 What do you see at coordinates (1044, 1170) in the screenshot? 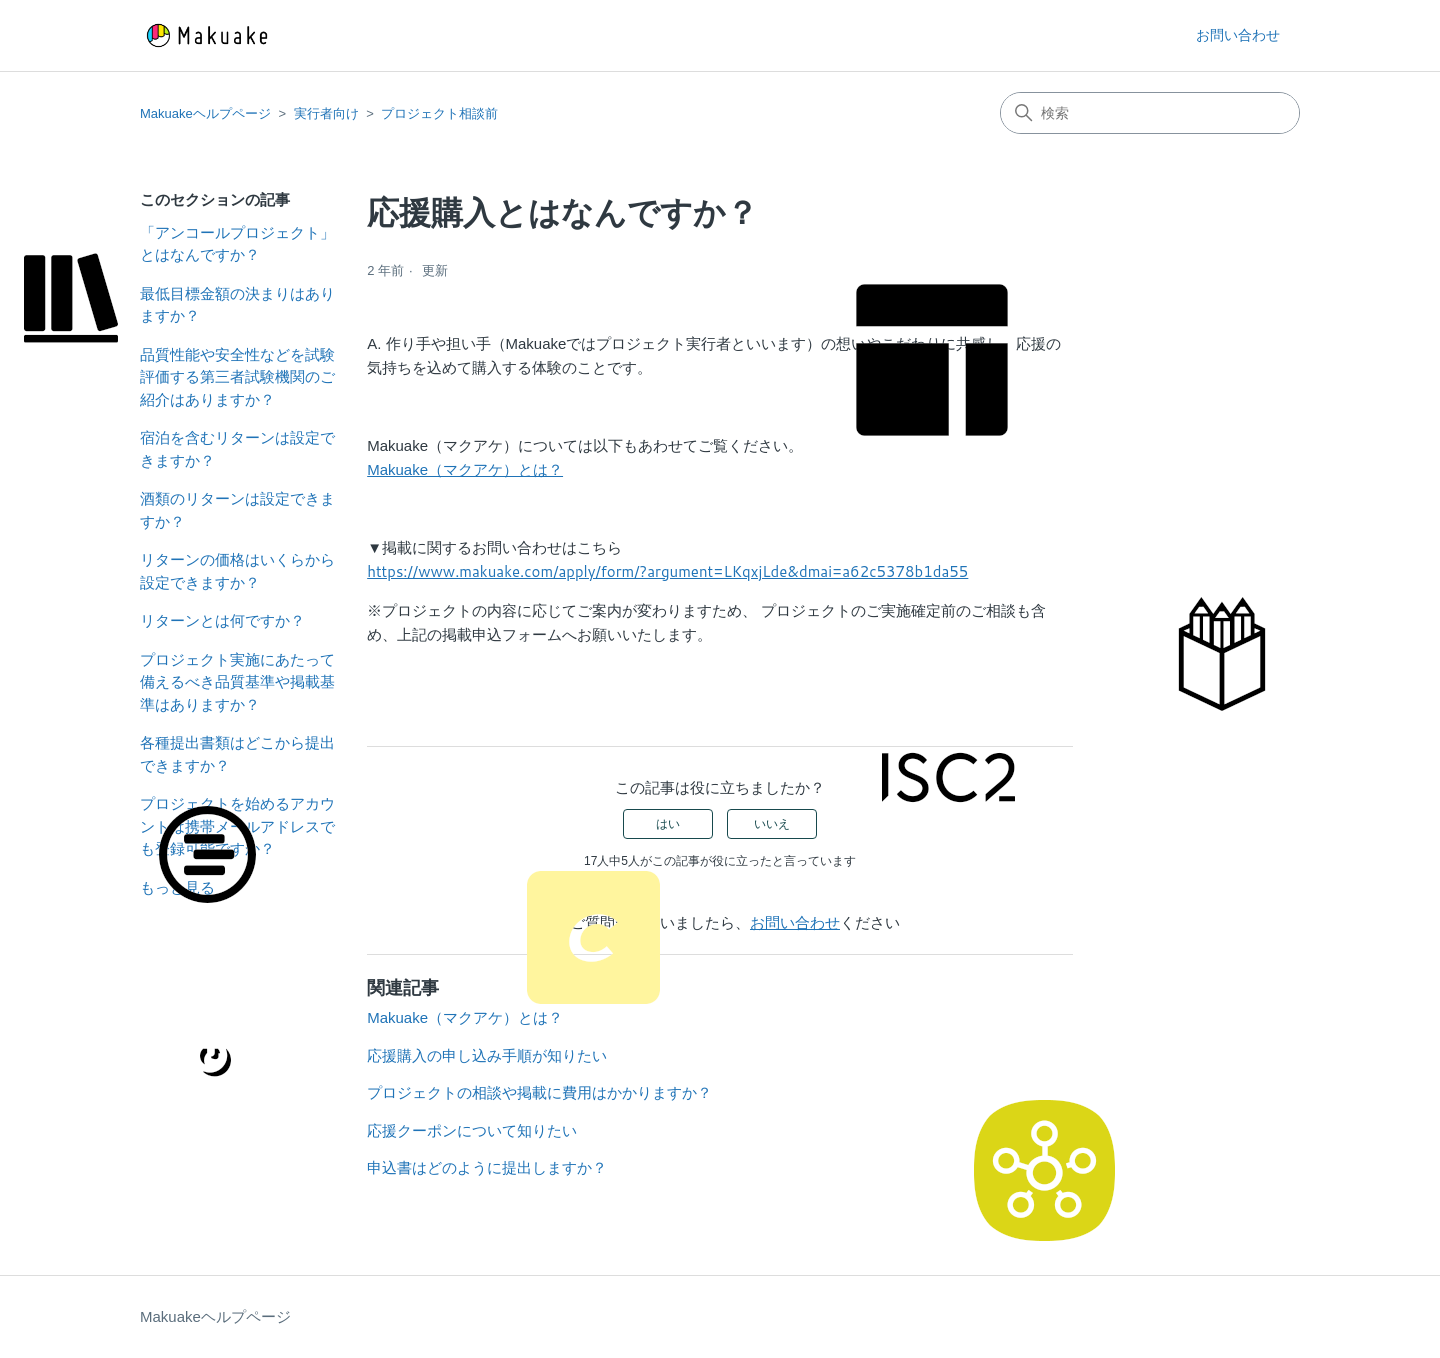
I see `open the SmartThings app` at bounding box center [1044, 1170].